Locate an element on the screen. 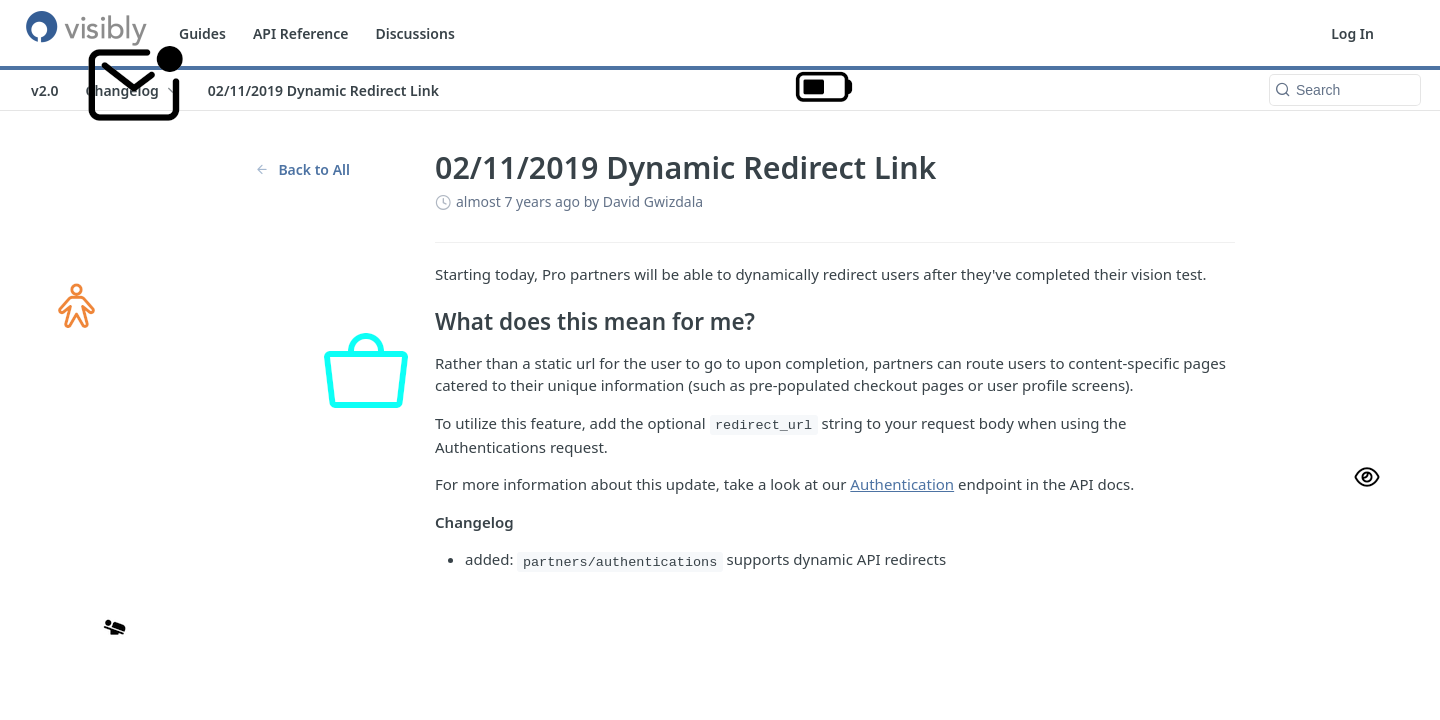 The width and height of the screenshot is (1440, 720). indicates battery at 50% charge is located at coordinates (824, 85).